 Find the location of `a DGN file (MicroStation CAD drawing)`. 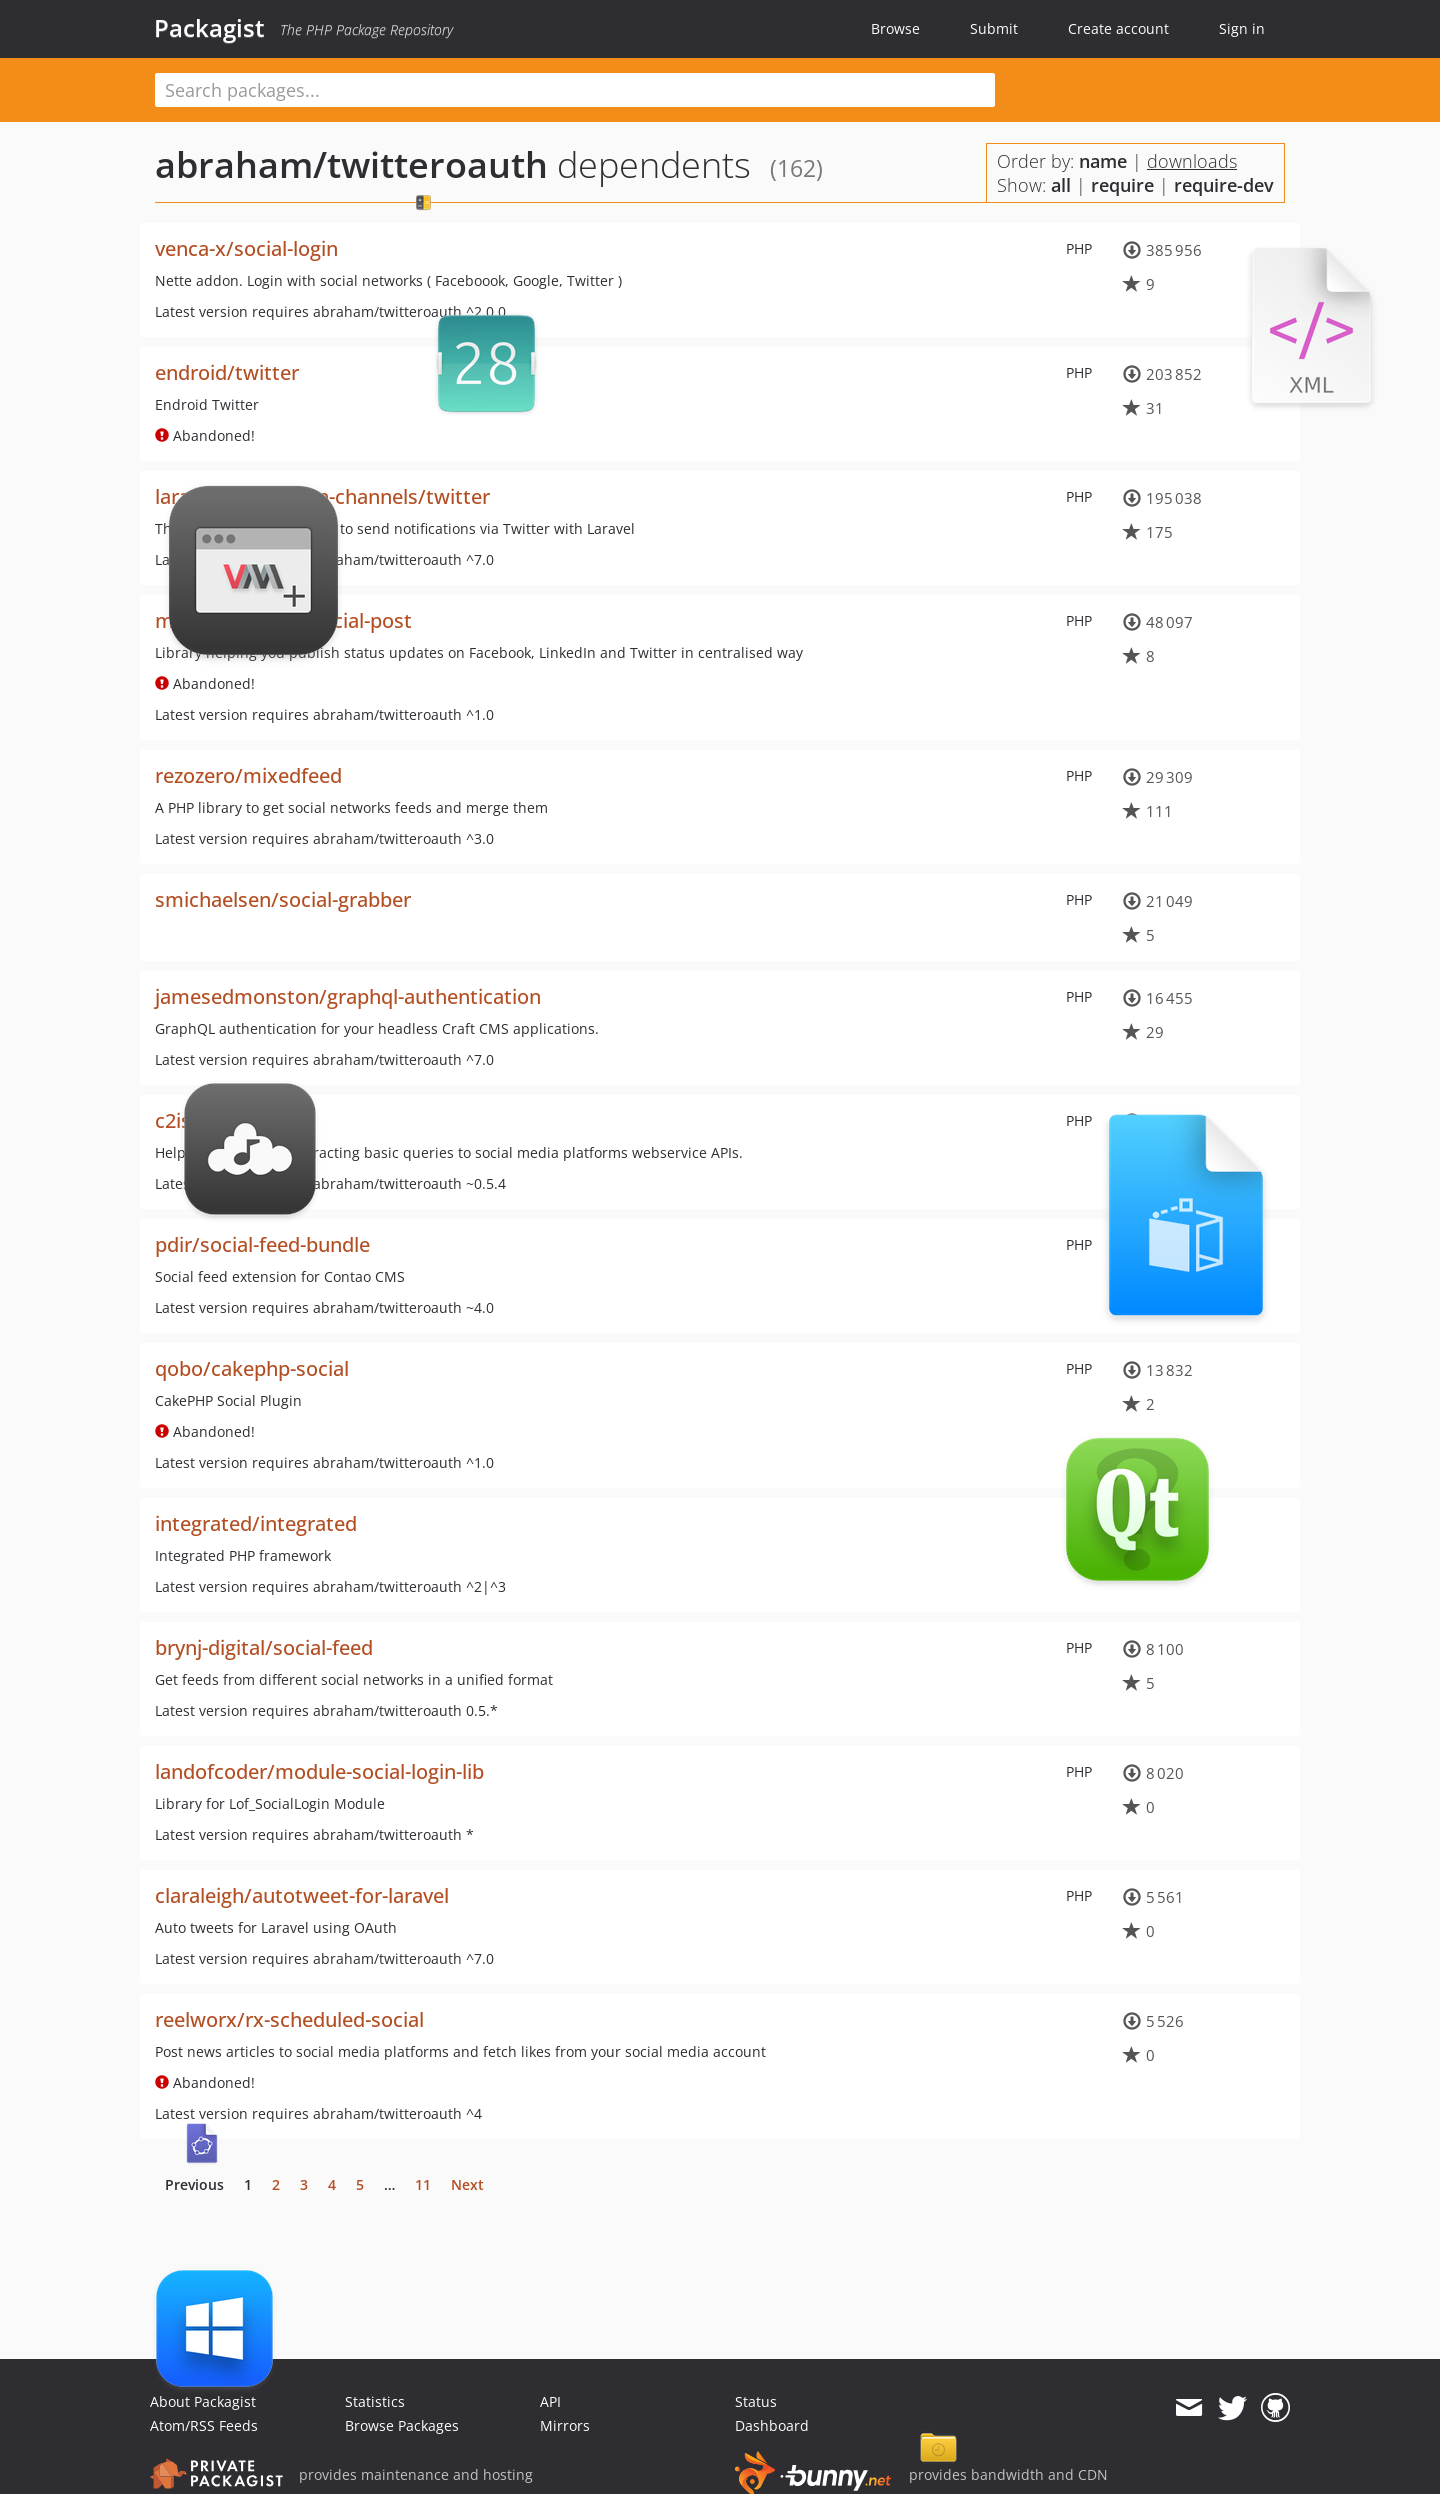

a DGN file (MicroStation CAD drawing) is located at coordinates (1186, 1219).